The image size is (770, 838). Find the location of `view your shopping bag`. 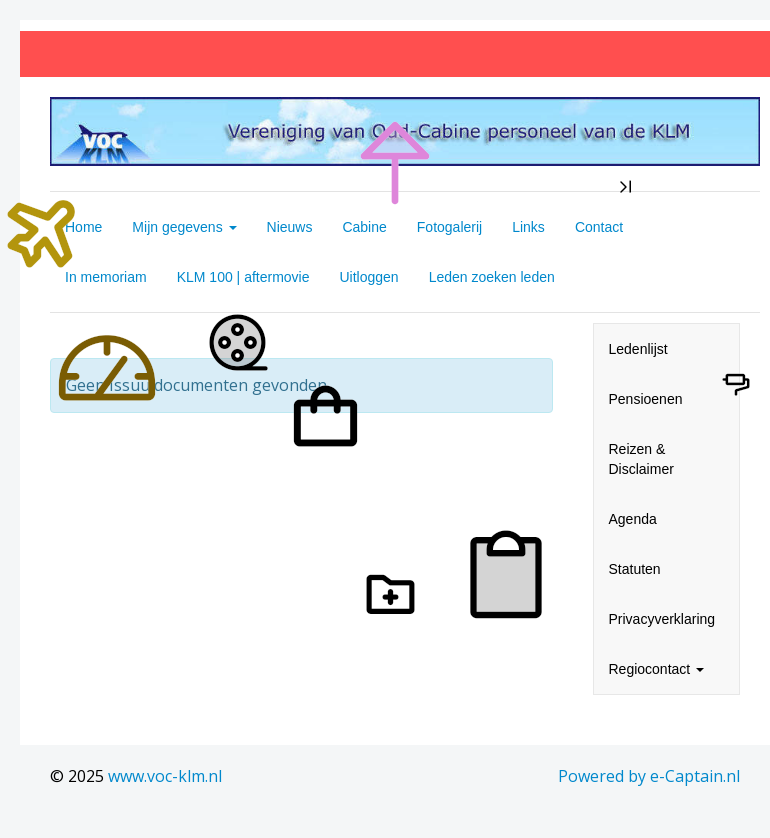

view your shopping bag is located at coordinates (325, 419).